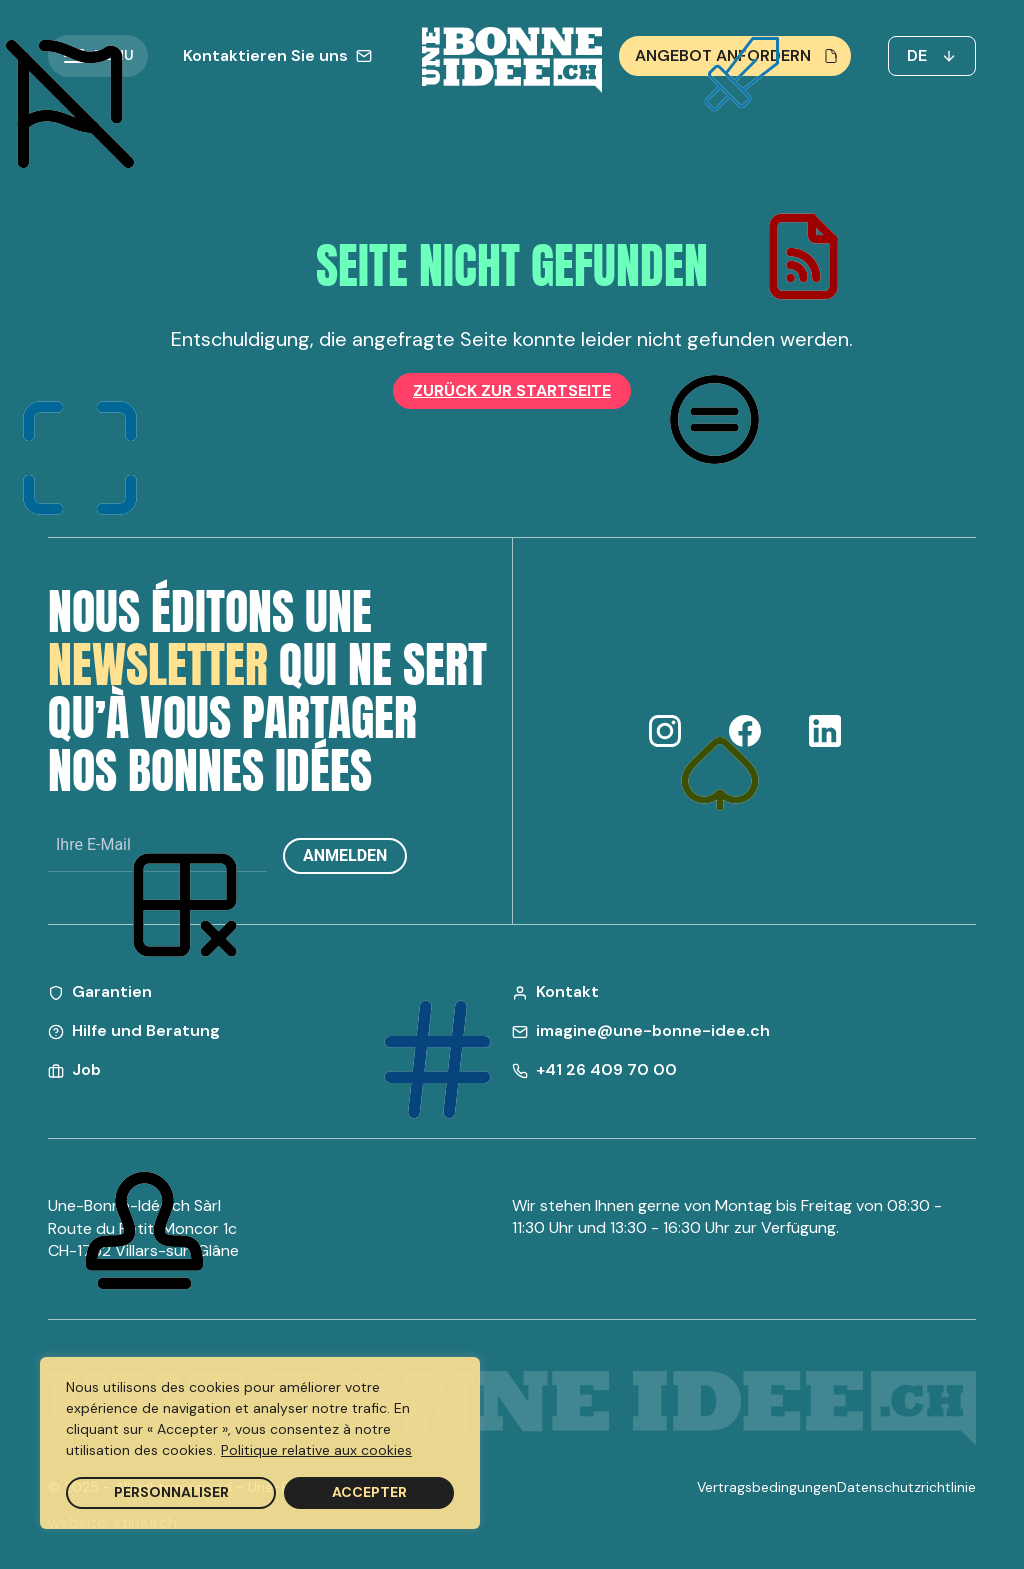 The height and width of the screenshot is (1569, 1024). Describe the element at coordinates (80, 458) in the screenshot. I see `expand to full screen mode` at that location.